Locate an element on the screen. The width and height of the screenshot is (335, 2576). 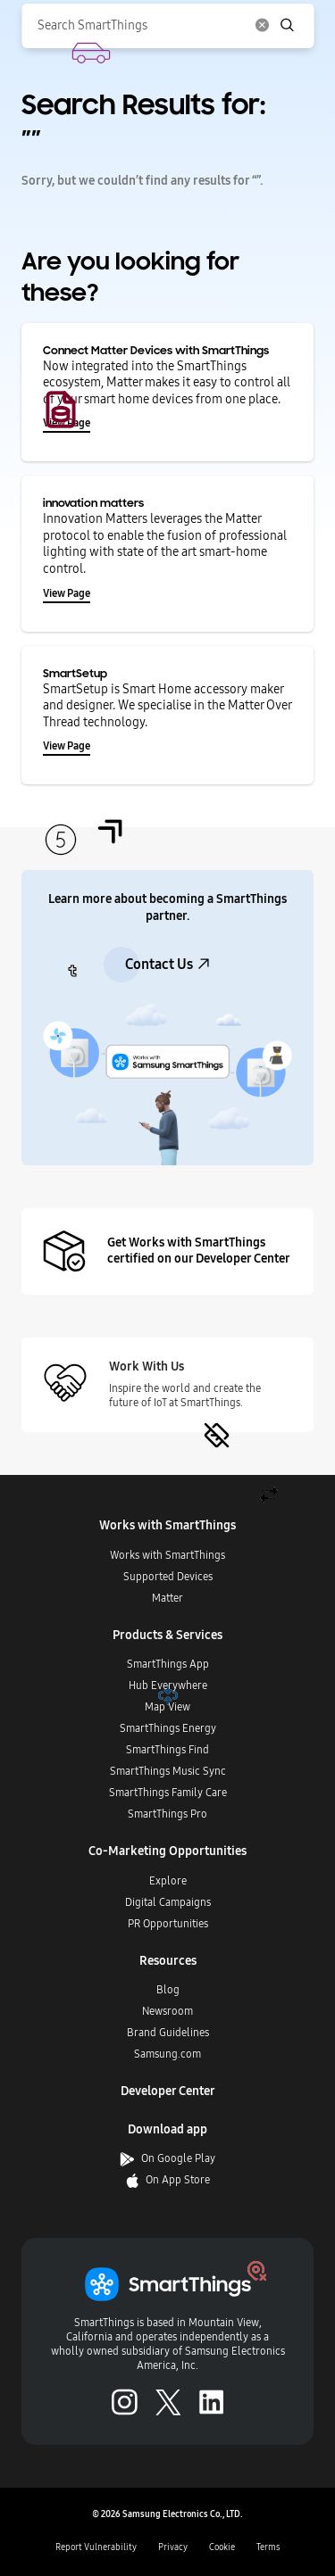
open tumblr app is located at coordinates (72, 971).